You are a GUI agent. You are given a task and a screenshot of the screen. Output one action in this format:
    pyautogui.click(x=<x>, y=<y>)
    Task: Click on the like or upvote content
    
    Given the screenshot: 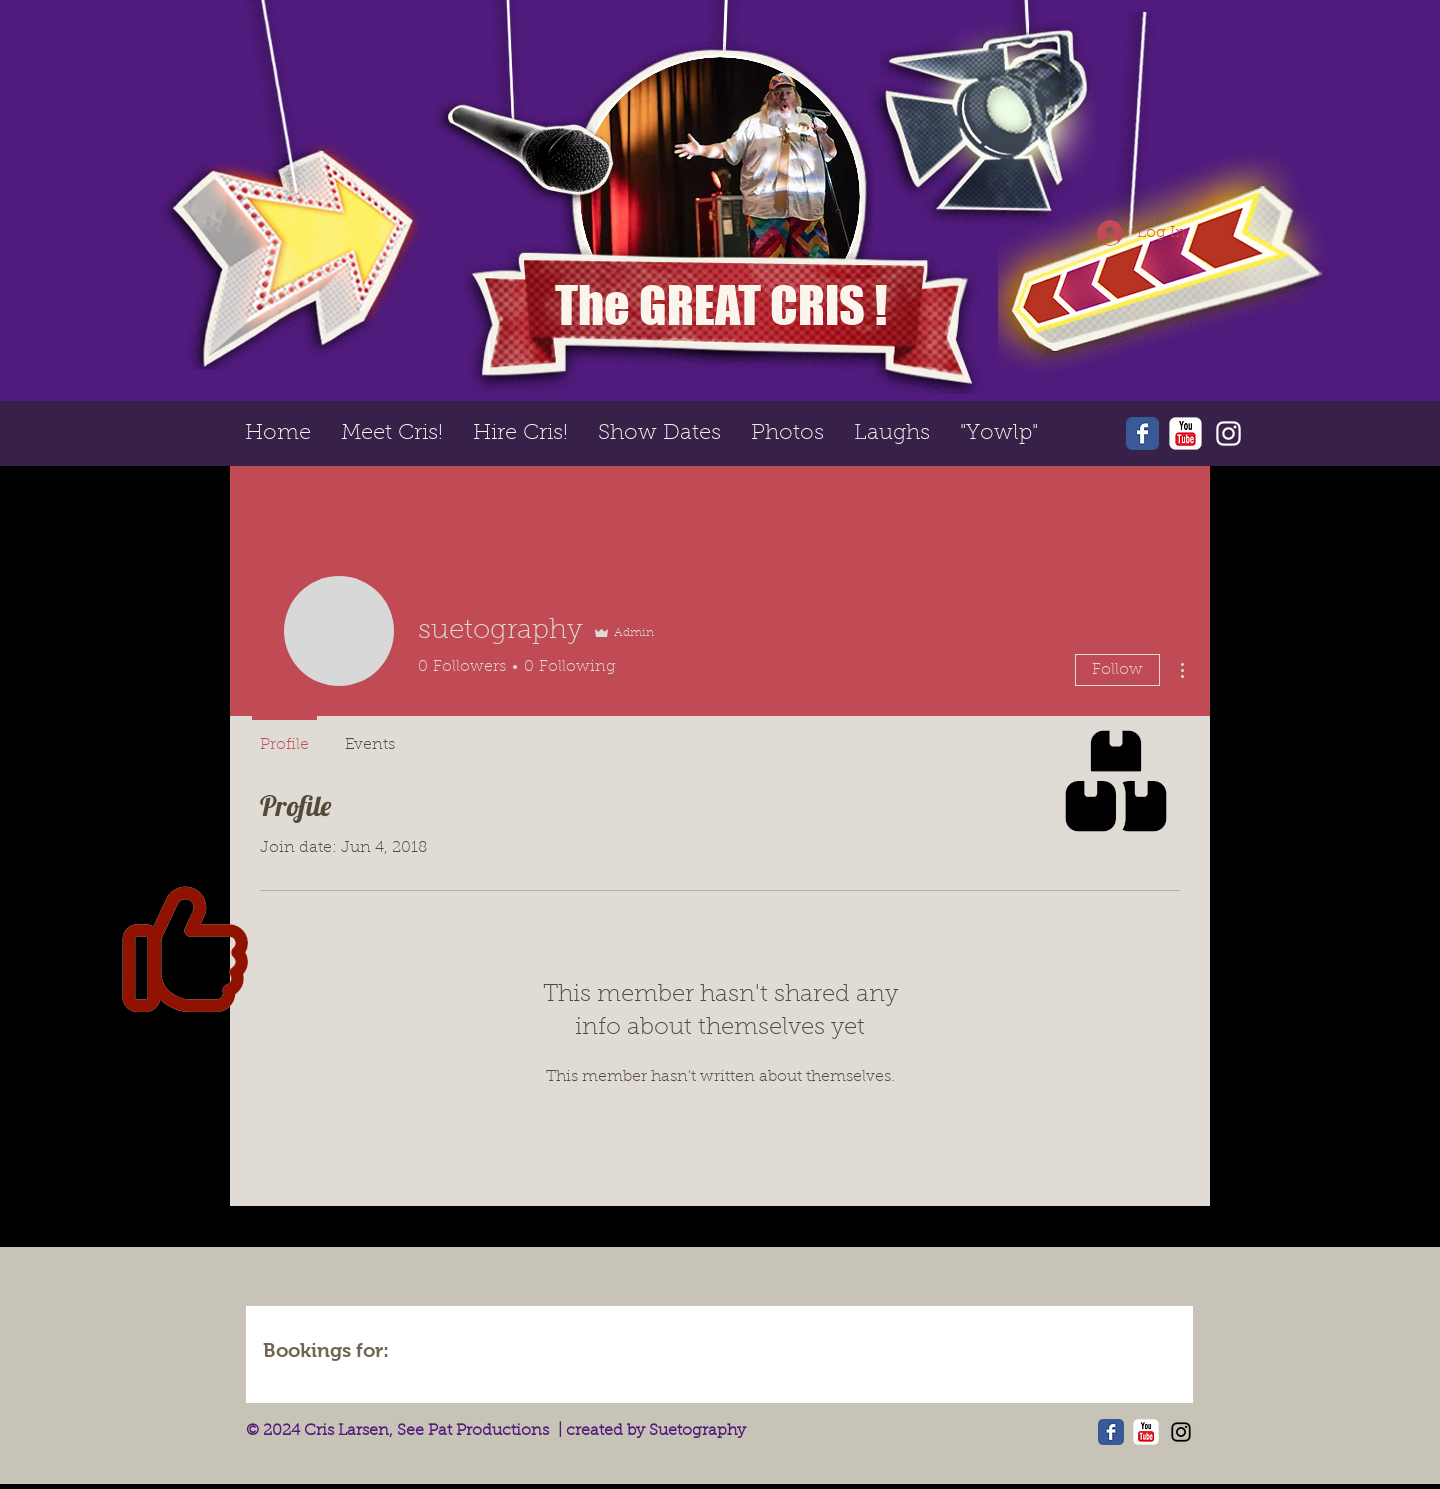 What is the action you would take?
    pyautogui.click(x=189, y=953)
    